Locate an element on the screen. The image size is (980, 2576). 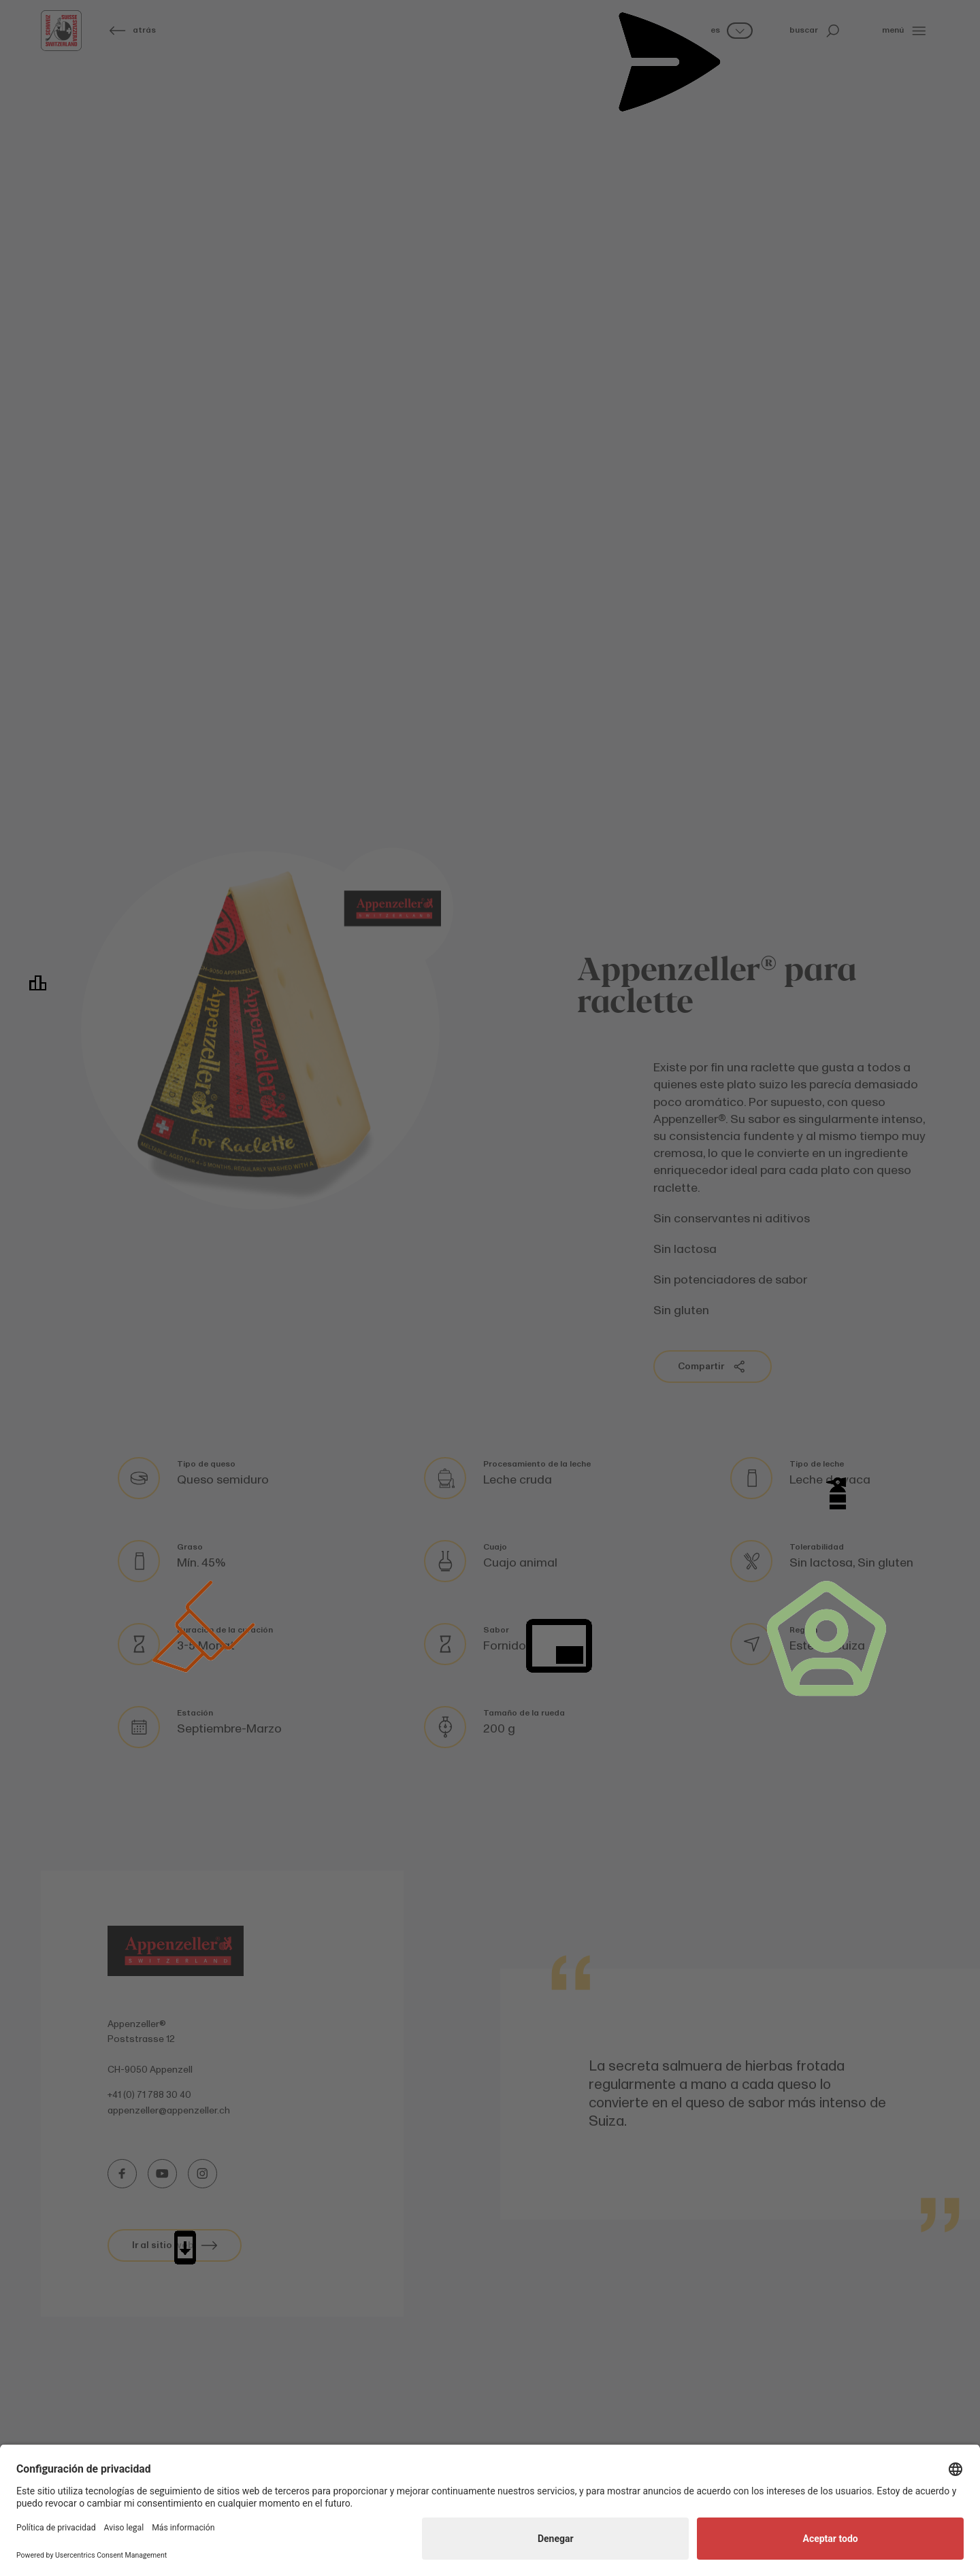
indicates fire safety equipment location is located at coordinates (838, 1492).